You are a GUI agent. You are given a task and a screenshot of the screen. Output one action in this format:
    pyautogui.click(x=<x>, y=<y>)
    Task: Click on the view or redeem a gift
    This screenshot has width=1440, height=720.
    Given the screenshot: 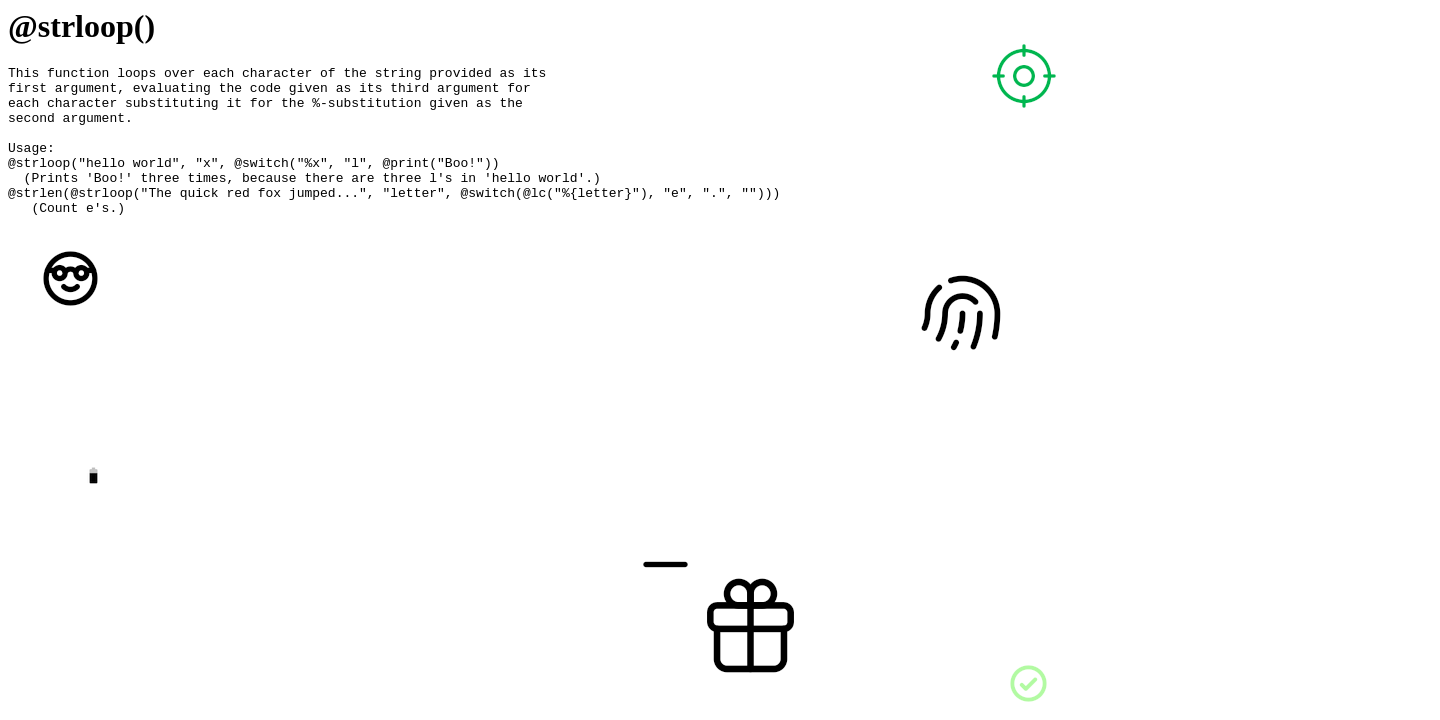 What is the action you would take?
    pyautogui.click(x=750, y=625)
    